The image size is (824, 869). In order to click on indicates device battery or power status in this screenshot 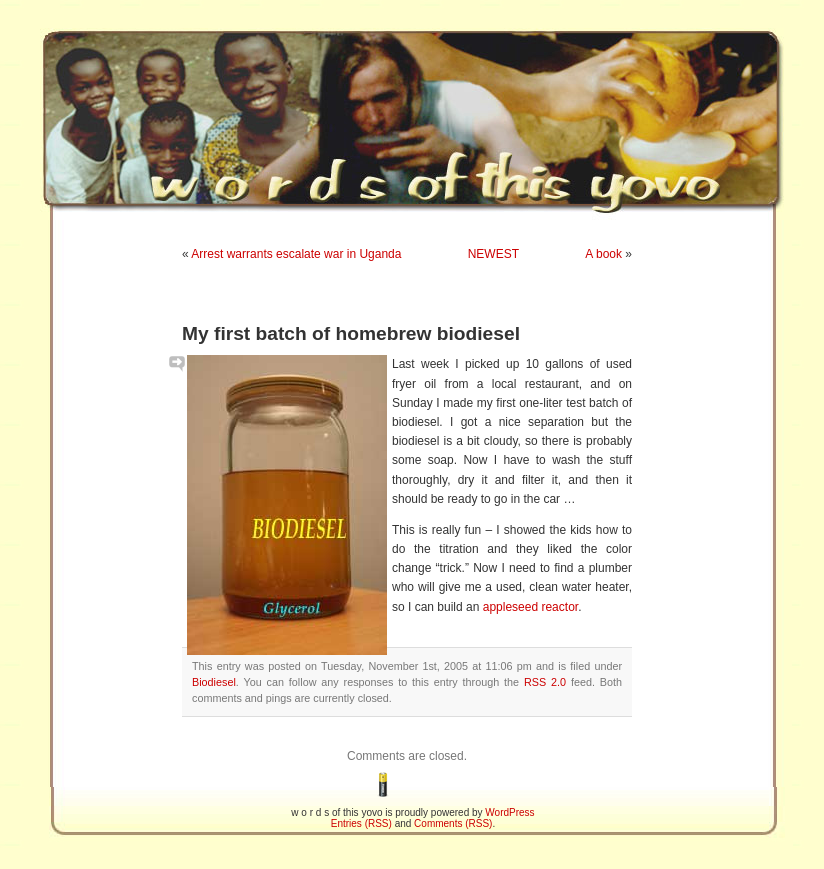, I will do `click(383, 785)`.